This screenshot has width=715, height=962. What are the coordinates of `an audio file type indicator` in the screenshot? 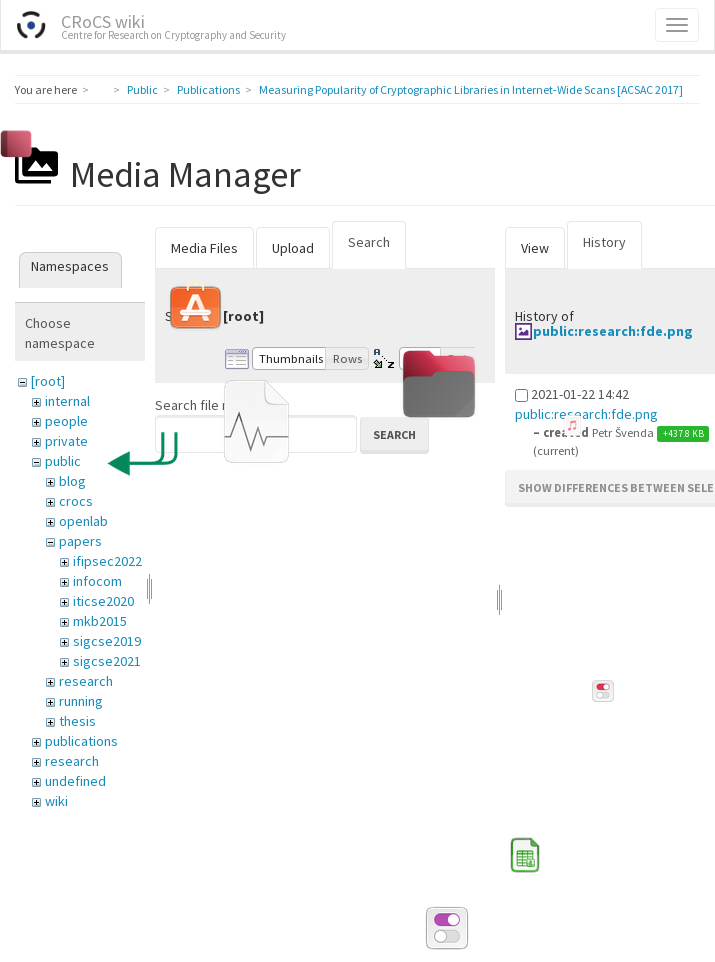 It's located at (572, 425).